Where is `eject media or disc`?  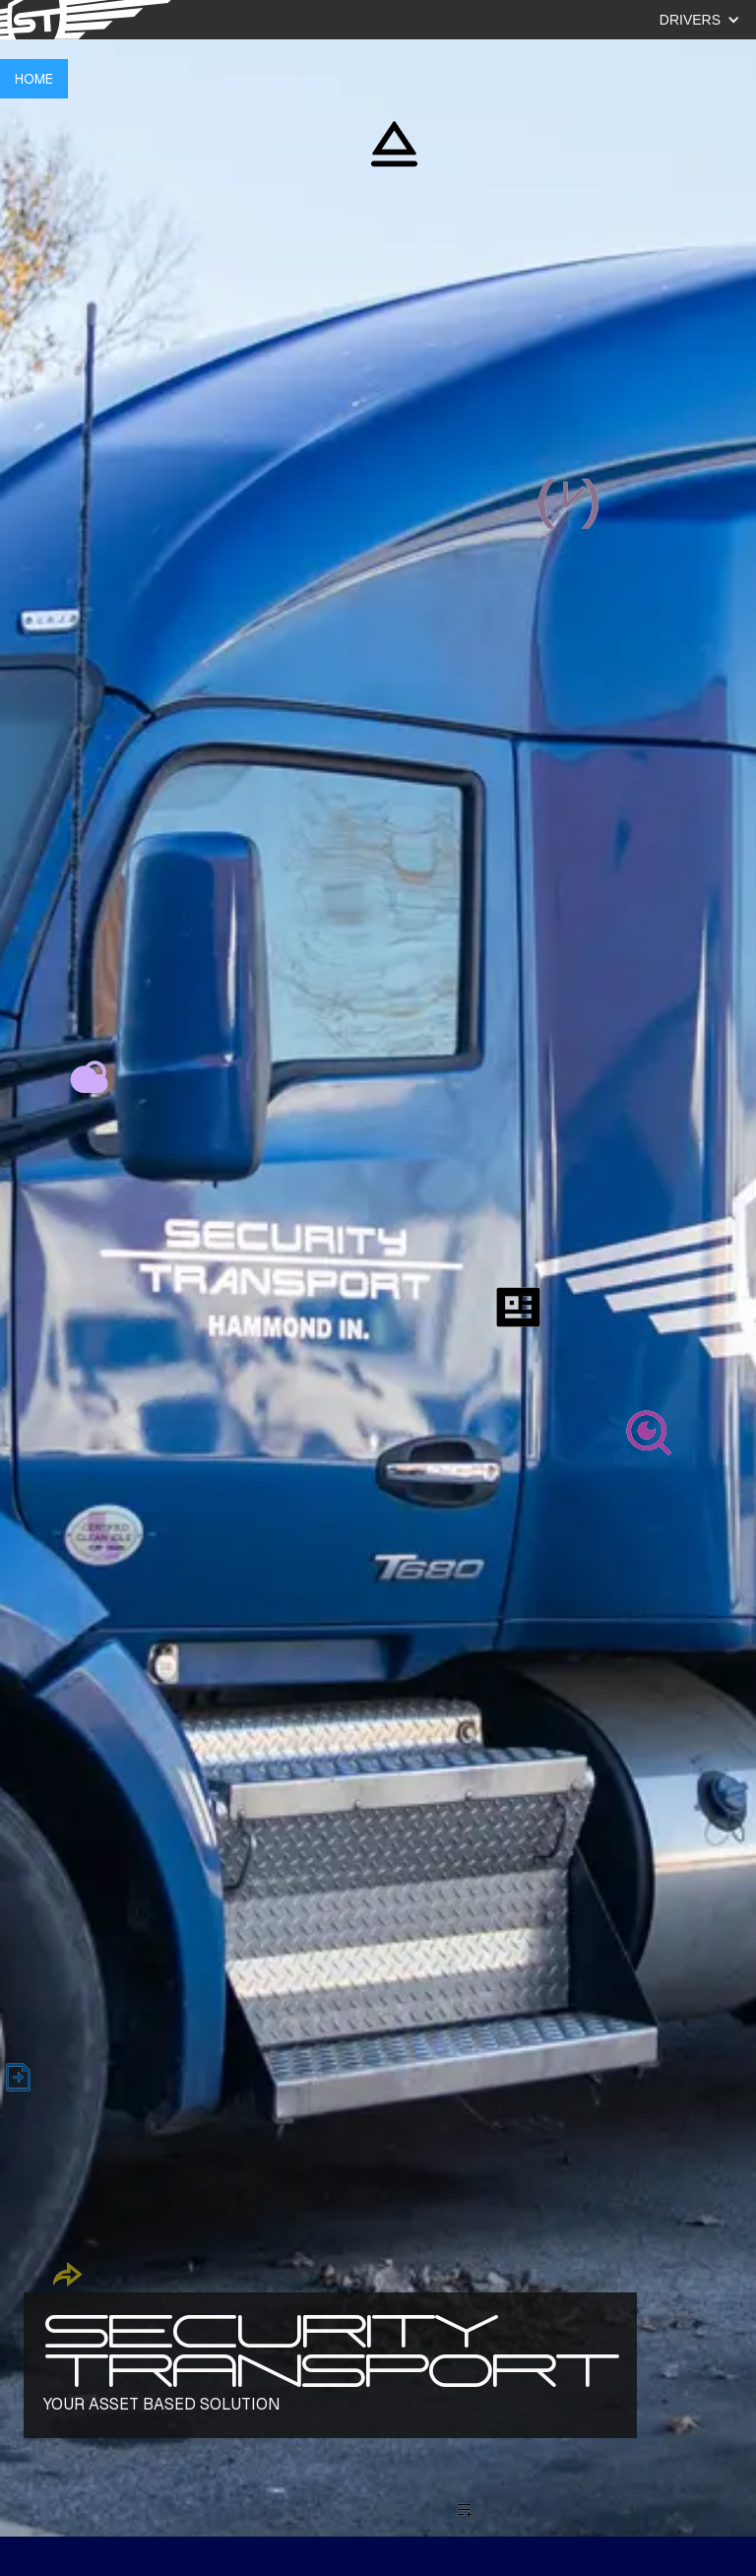 eject media or disc is located at coordinates (394, 146).